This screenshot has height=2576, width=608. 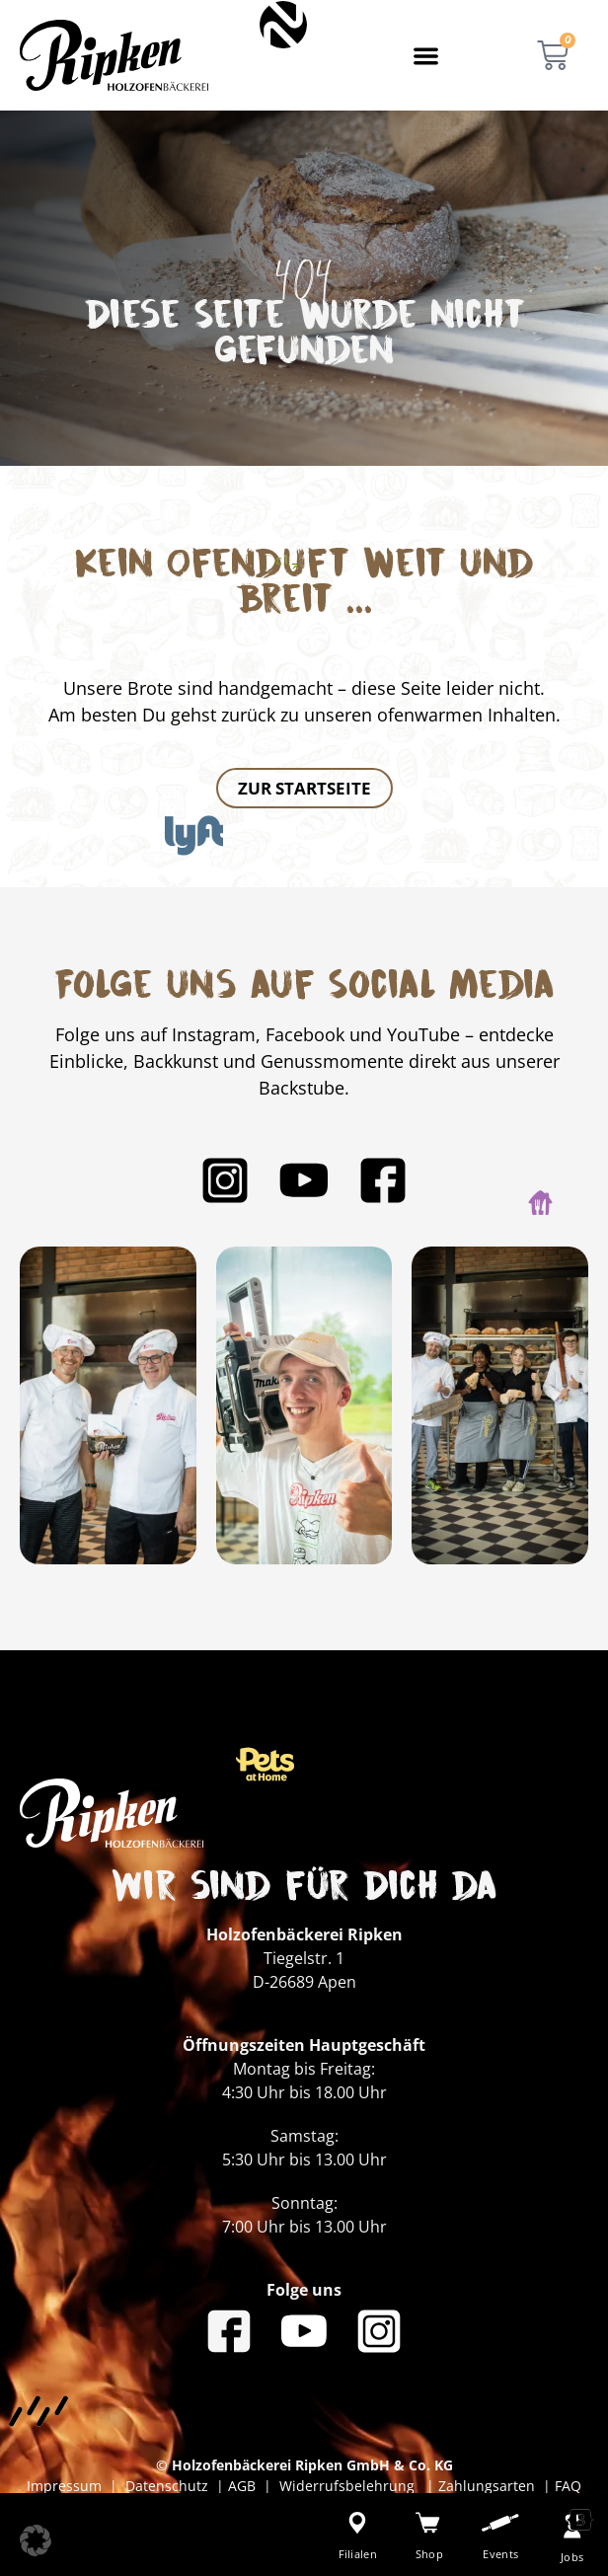 I want to click on open the Just Eat app, so click(x=540, y=1202).